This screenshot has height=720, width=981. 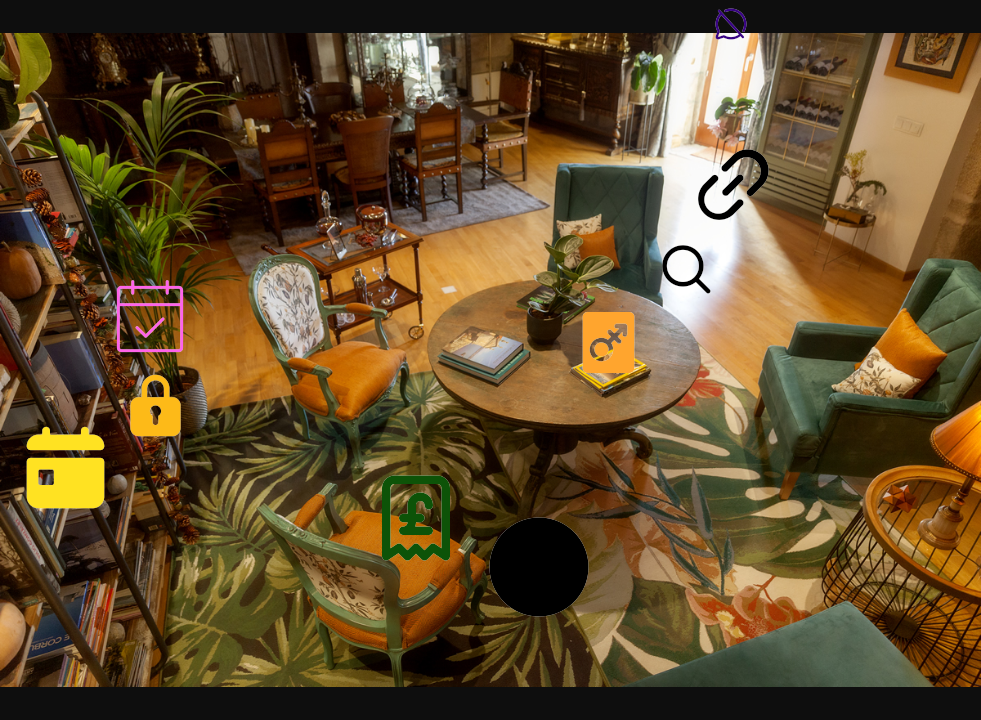 I want to click on search for messages, users, or content, so click(x=687, y=270).